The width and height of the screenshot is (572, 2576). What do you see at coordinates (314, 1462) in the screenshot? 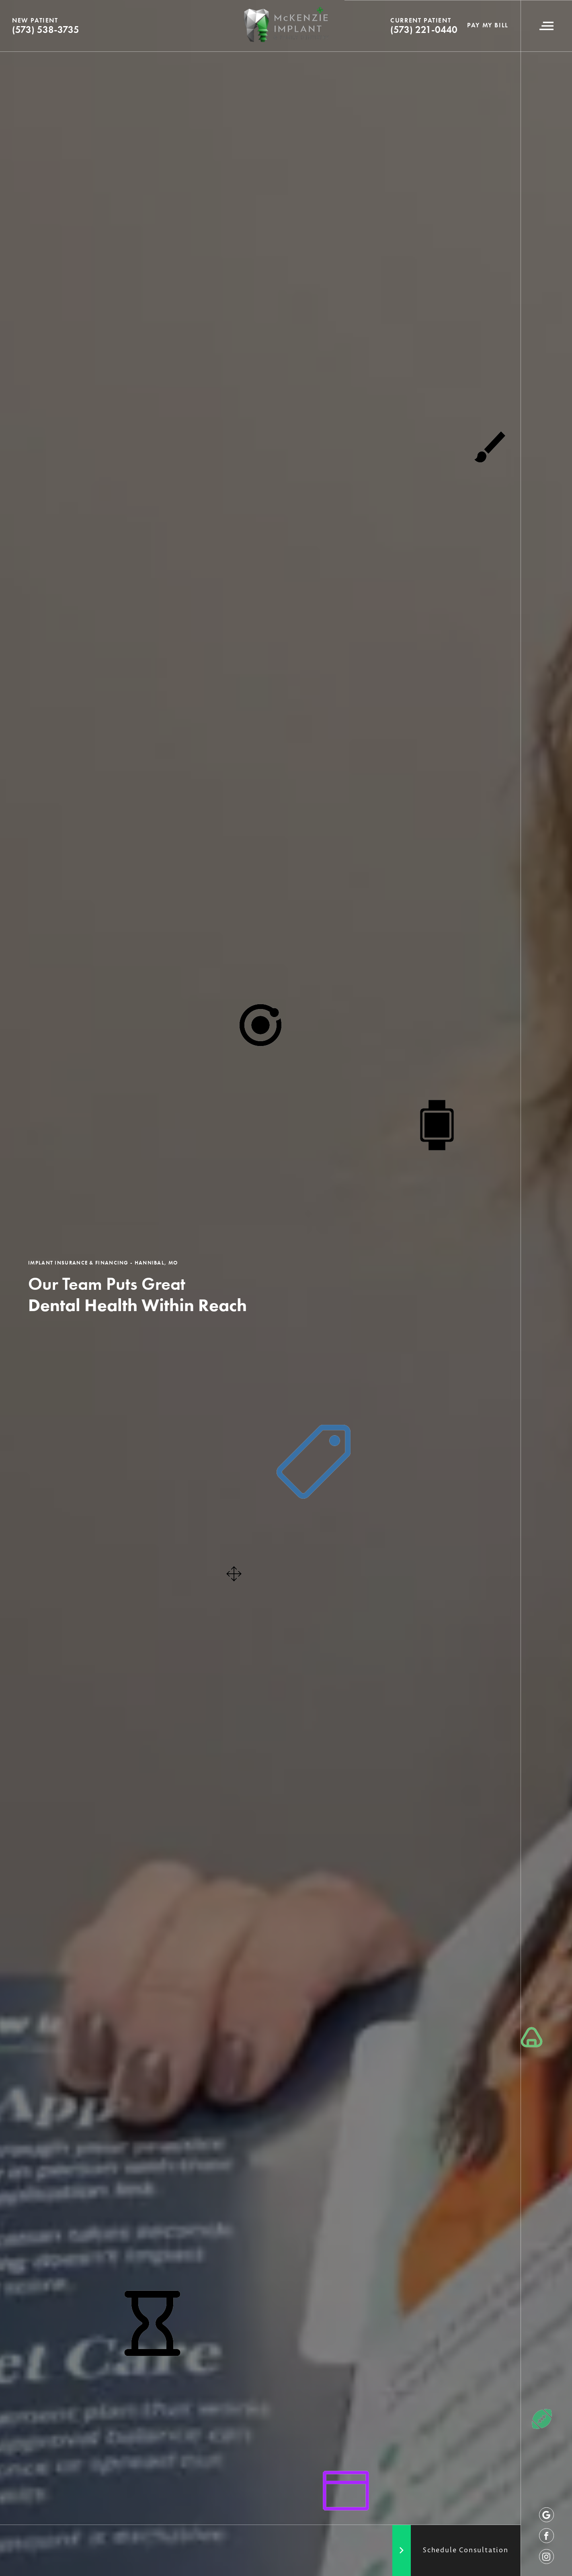
I see `add a tag or label to an item` at bounding box center [314, 1462].